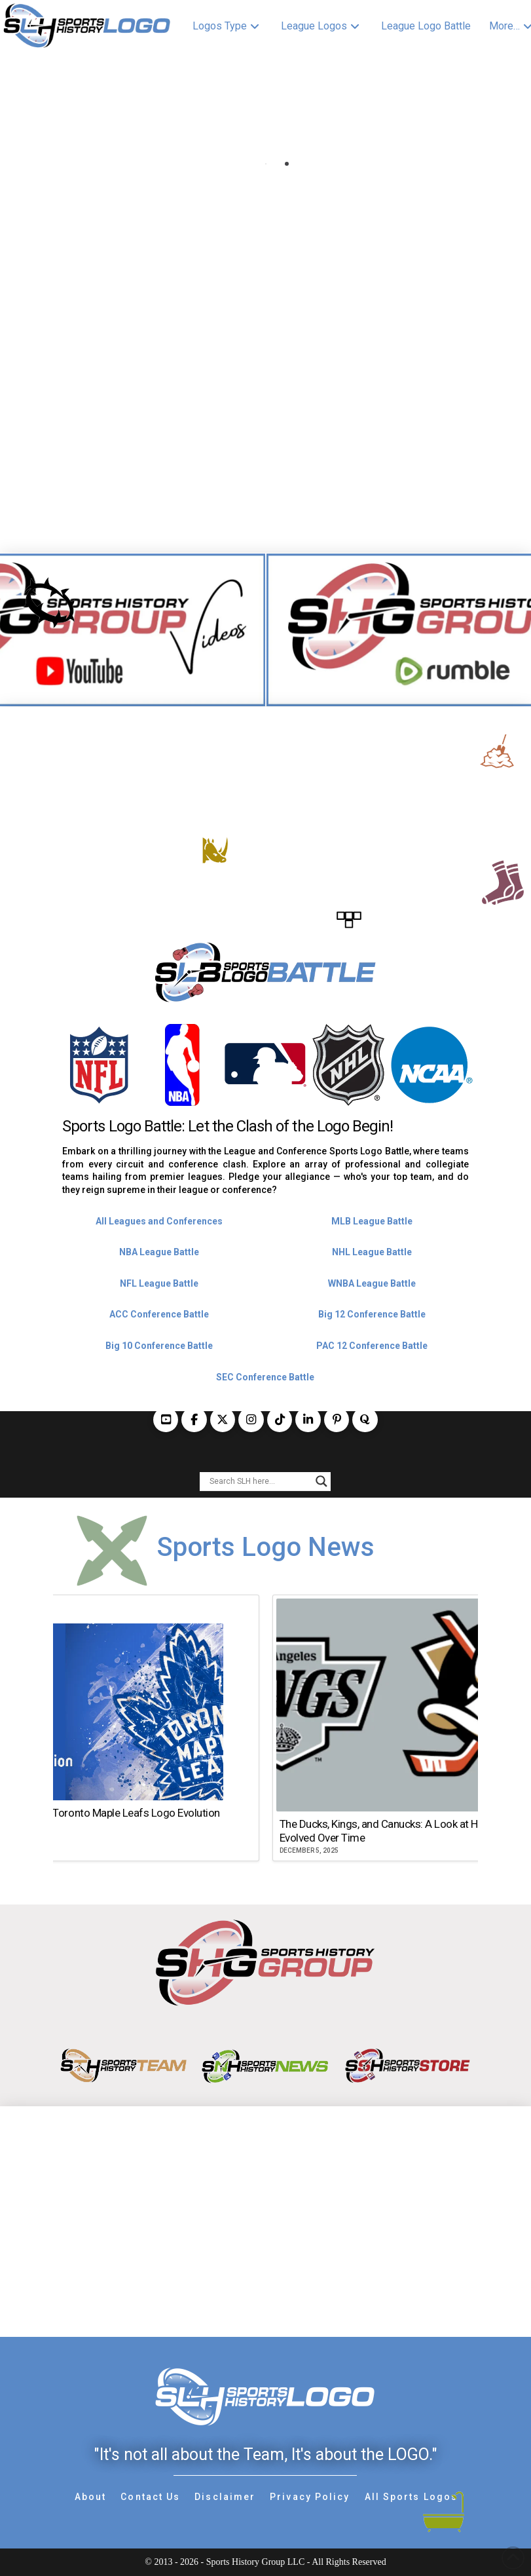 The height and width of the screenshot is (2576, 531). What do you see at coordinates (48, 602) in the screenshot?
I see `indicates a religious or Easter-themed game element` at bounding box center [48, 602].